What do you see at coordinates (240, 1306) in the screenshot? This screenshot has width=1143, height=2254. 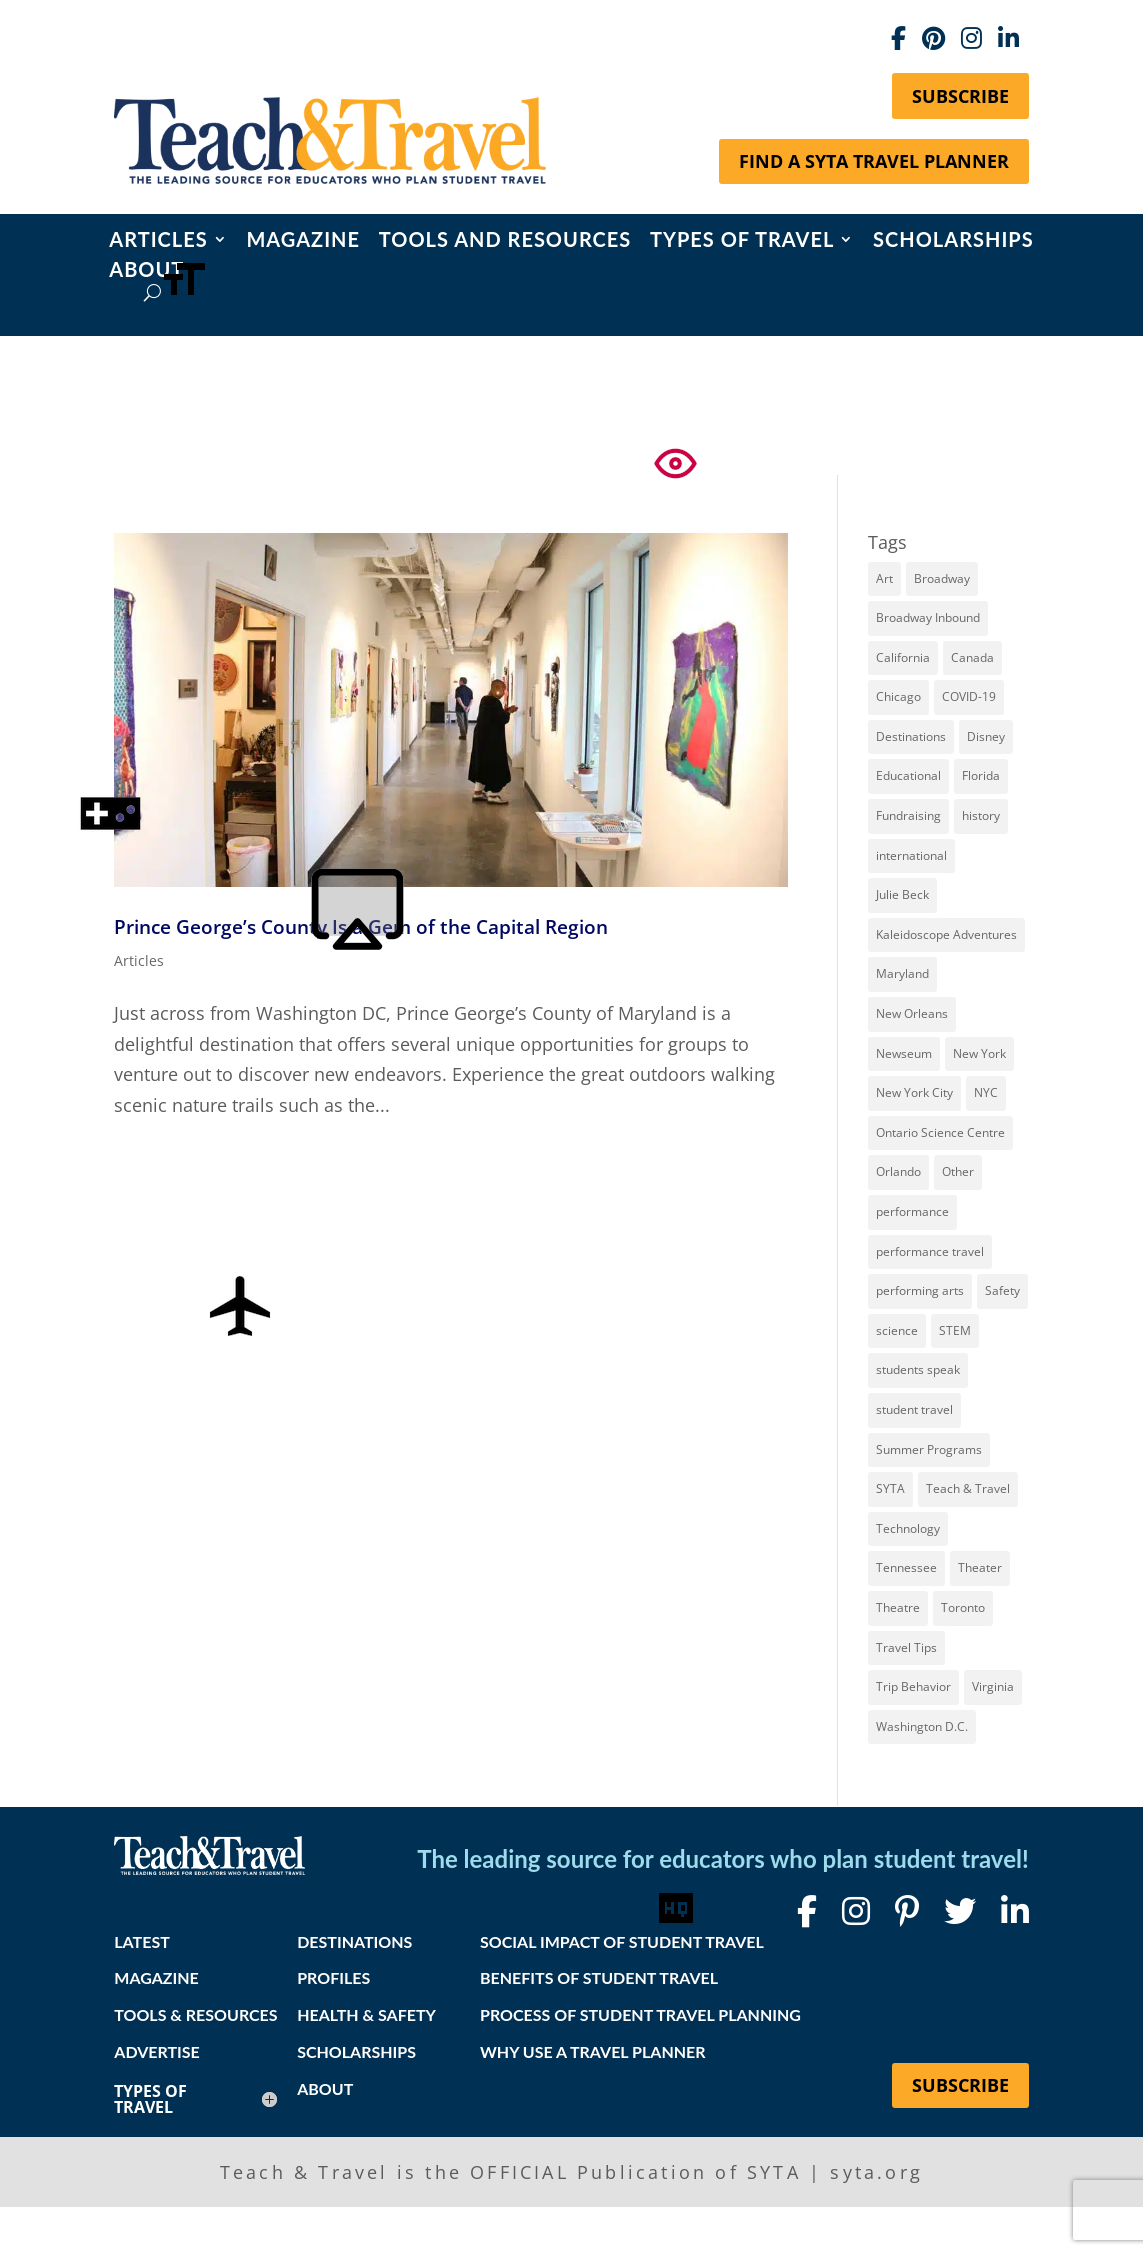 I see `access airport or flight information` at bounding box center [240, 1306].